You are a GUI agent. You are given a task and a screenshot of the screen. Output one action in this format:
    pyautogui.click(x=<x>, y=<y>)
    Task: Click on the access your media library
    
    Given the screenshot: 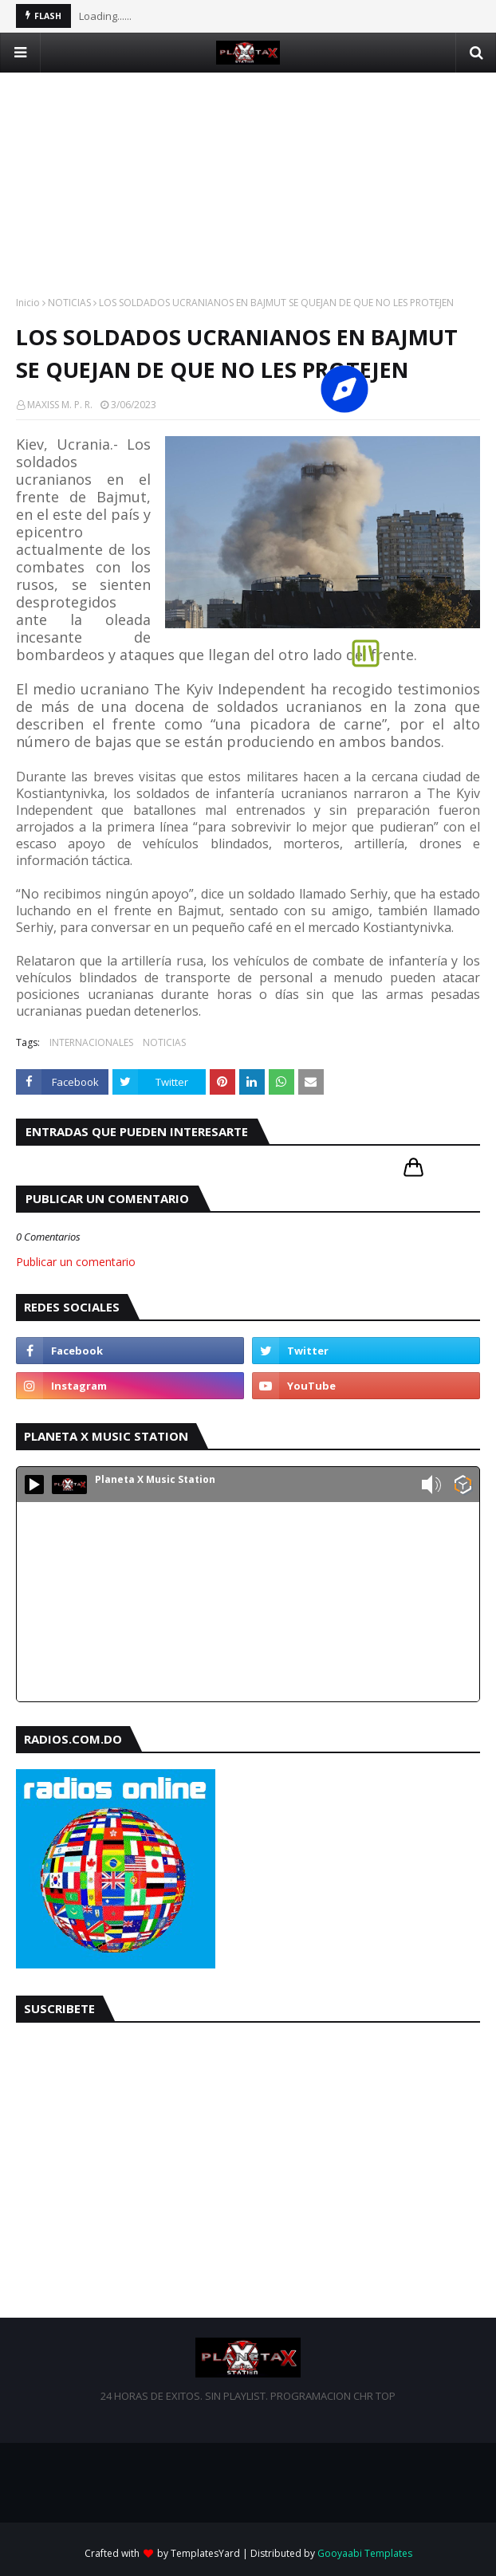 What is the action you would take?
    pyautogui.click(x=365, y=653)
    